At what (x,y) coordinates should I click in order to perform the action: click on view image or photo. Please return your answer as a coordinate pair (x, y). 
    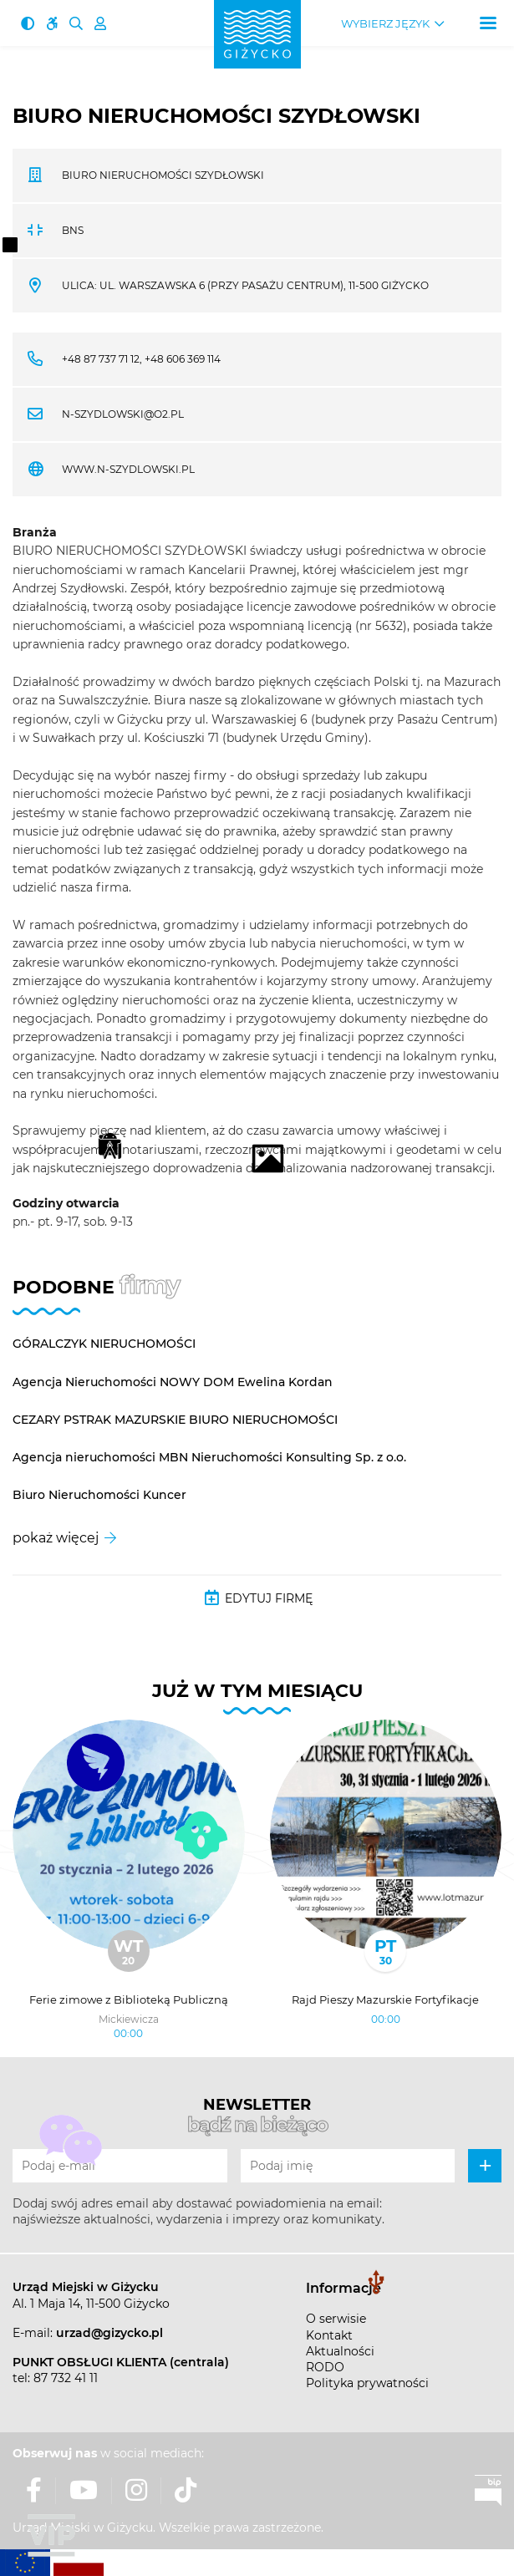
    Looking at the image, I should click on (267, 1158).